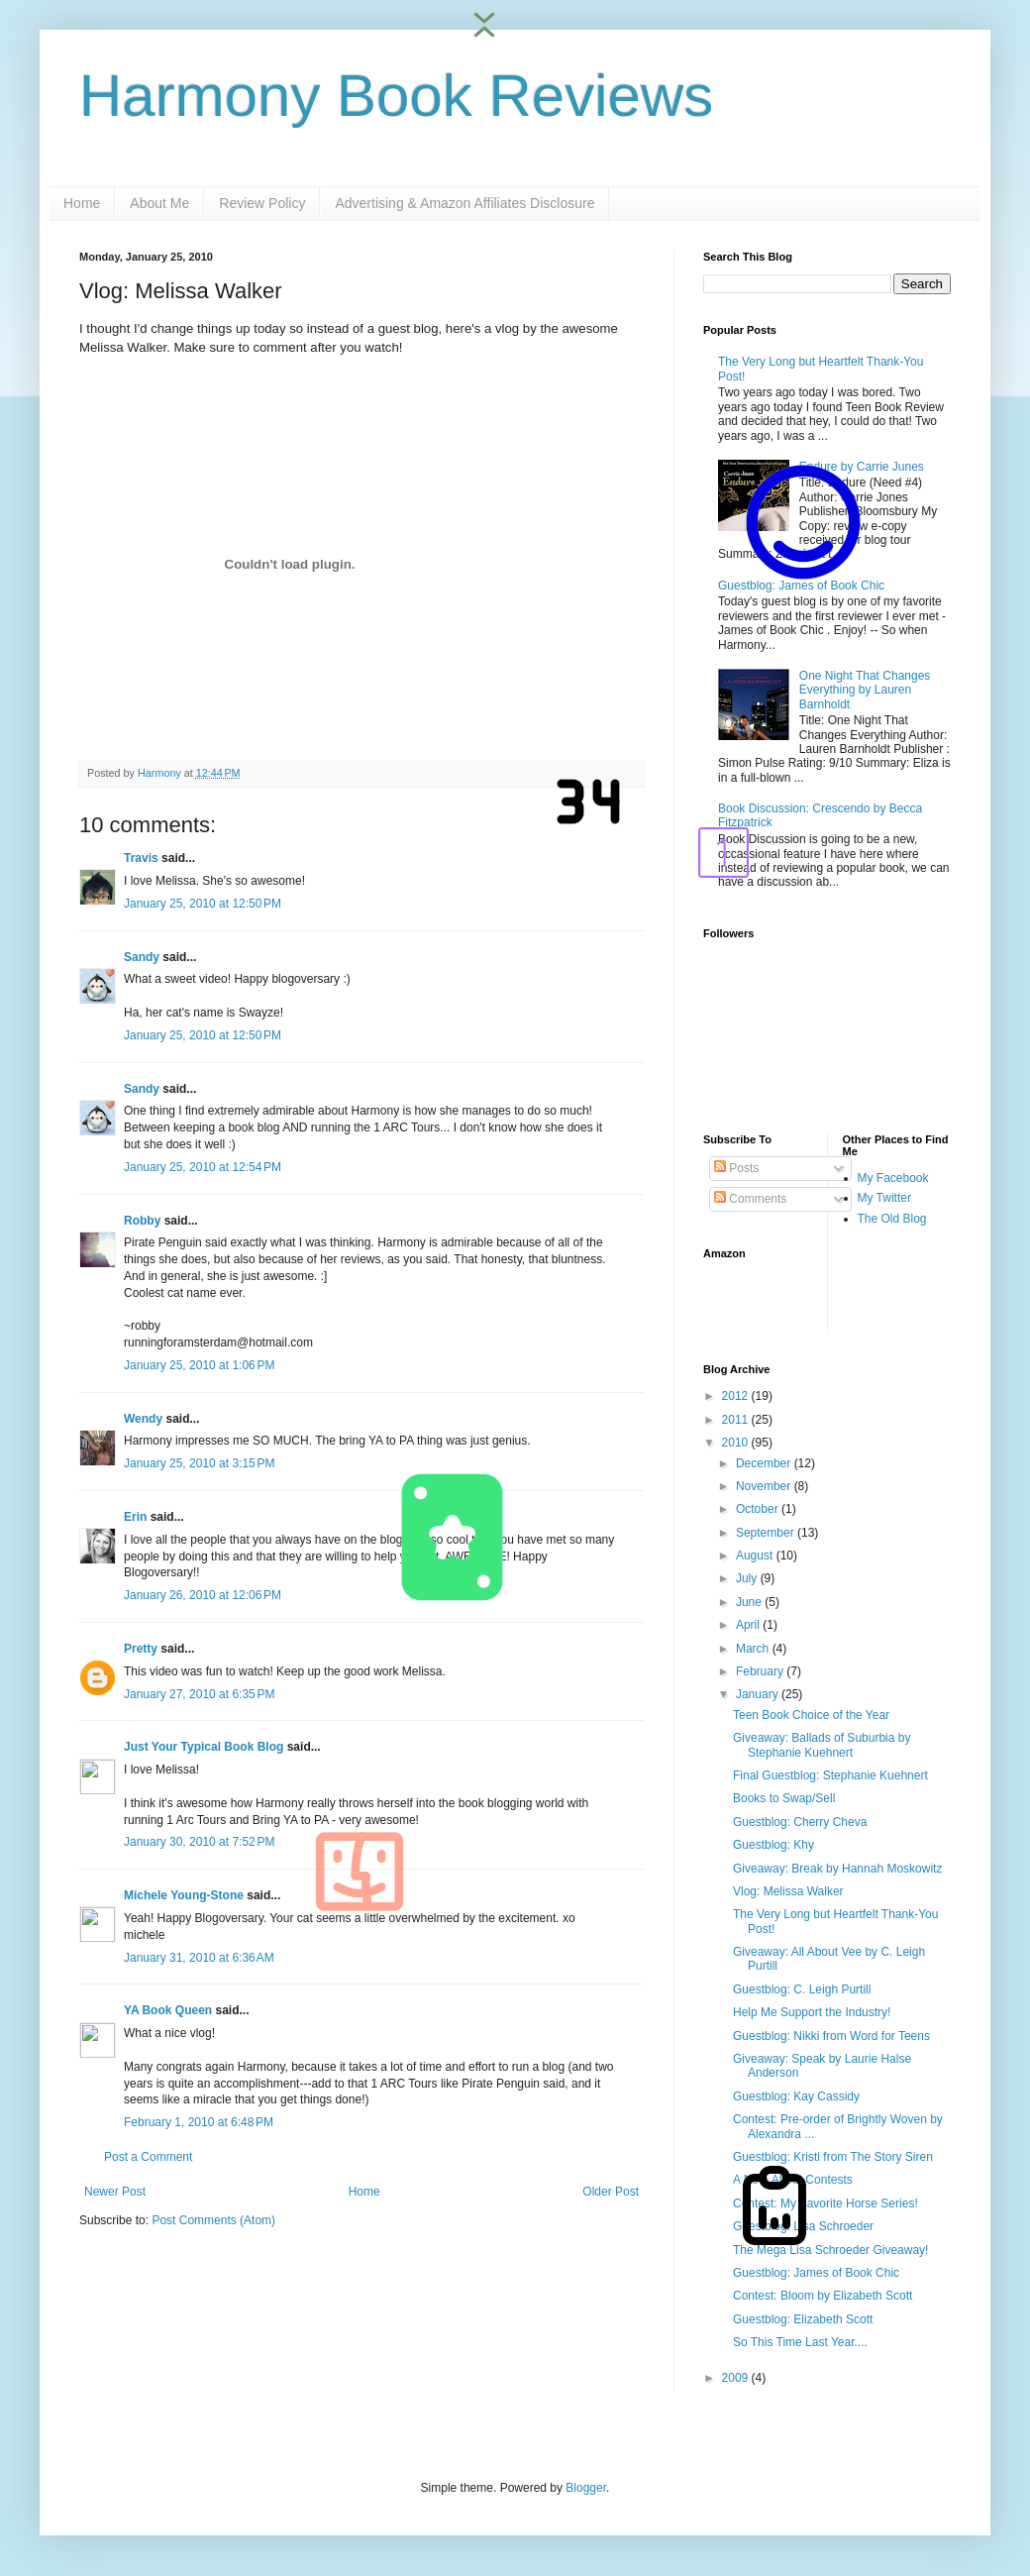  Describe the element at coordinates (774, 2205) in the screenshot. I see `view clipboard with data or statistics` at that location.